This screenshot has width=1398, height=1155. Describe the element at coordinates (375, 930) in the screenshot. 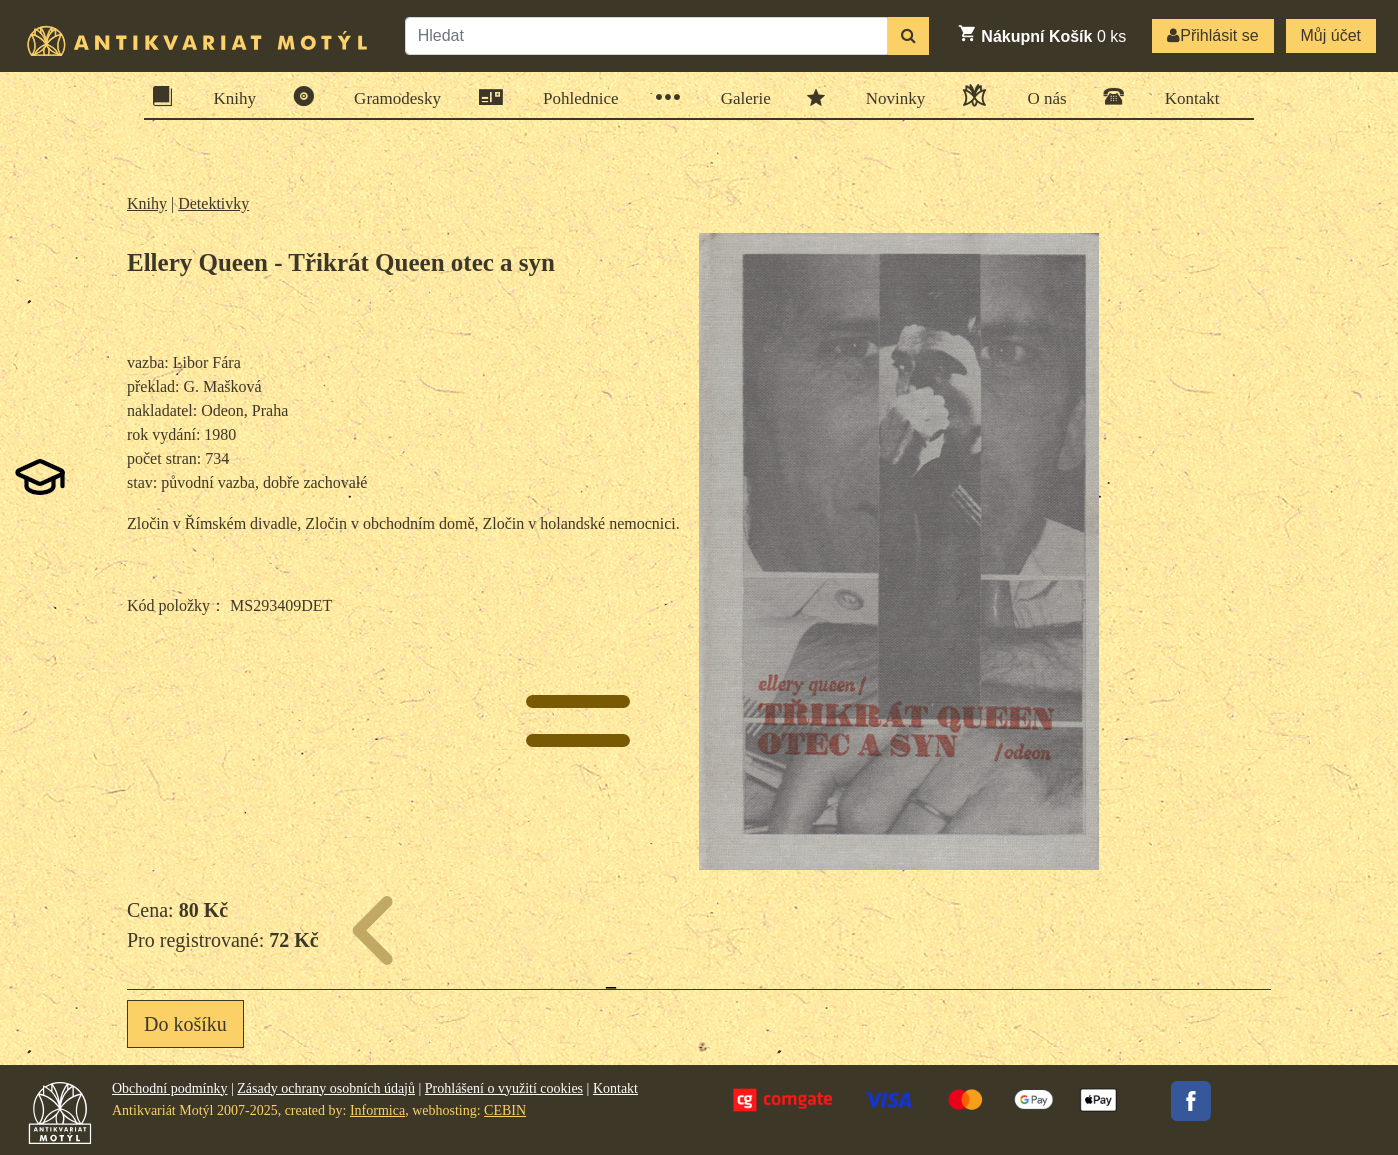

I see `go back to the previous screen` at that location.